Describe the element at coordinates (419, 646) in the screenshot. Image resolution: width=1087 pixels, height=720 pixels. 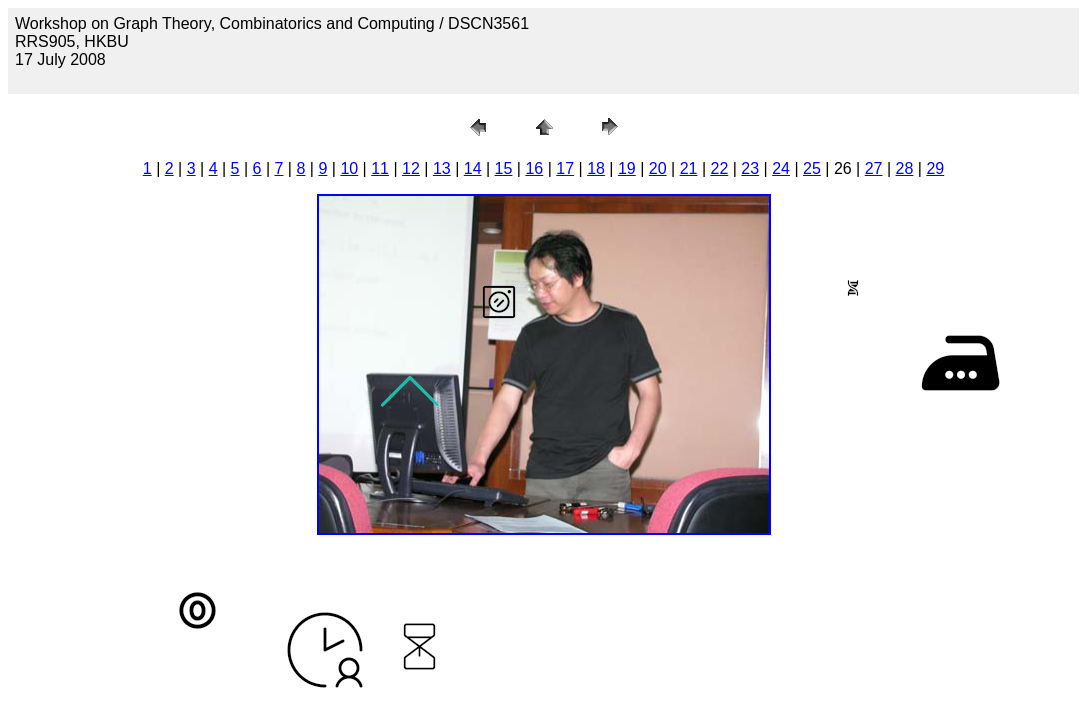
I see `indicates a process is in progress` at that location.